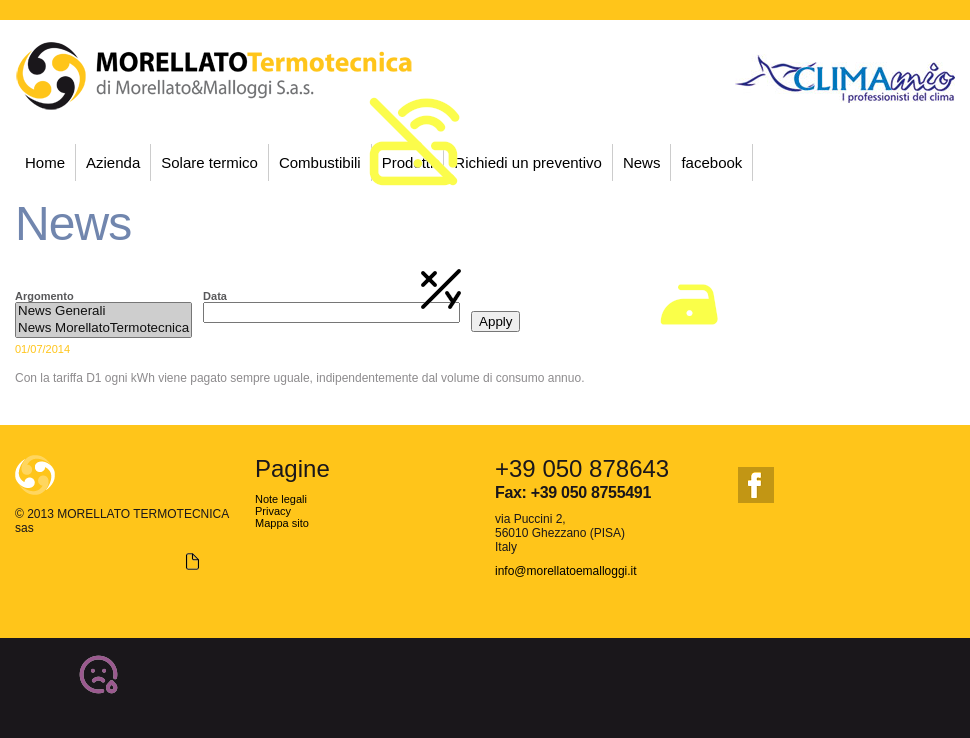 The width and height of the screenshot is (970, 738). What do you see at coordinates (413, 141) in the screenshot?
I see `router disconnected or offline` at bounding box center [413, 141].